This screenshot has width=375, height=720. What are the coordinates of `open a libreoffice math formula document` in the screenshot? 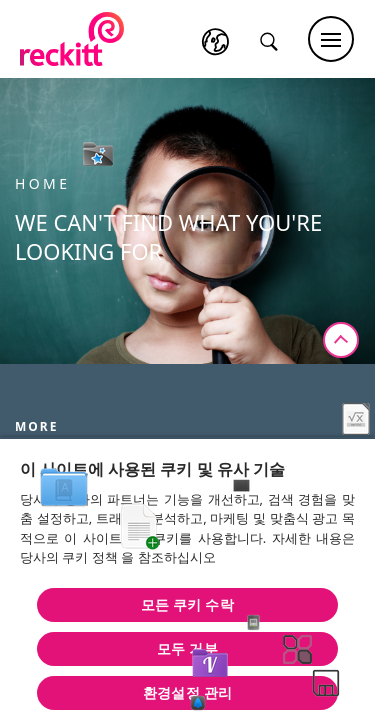 It's located at (356, 419).